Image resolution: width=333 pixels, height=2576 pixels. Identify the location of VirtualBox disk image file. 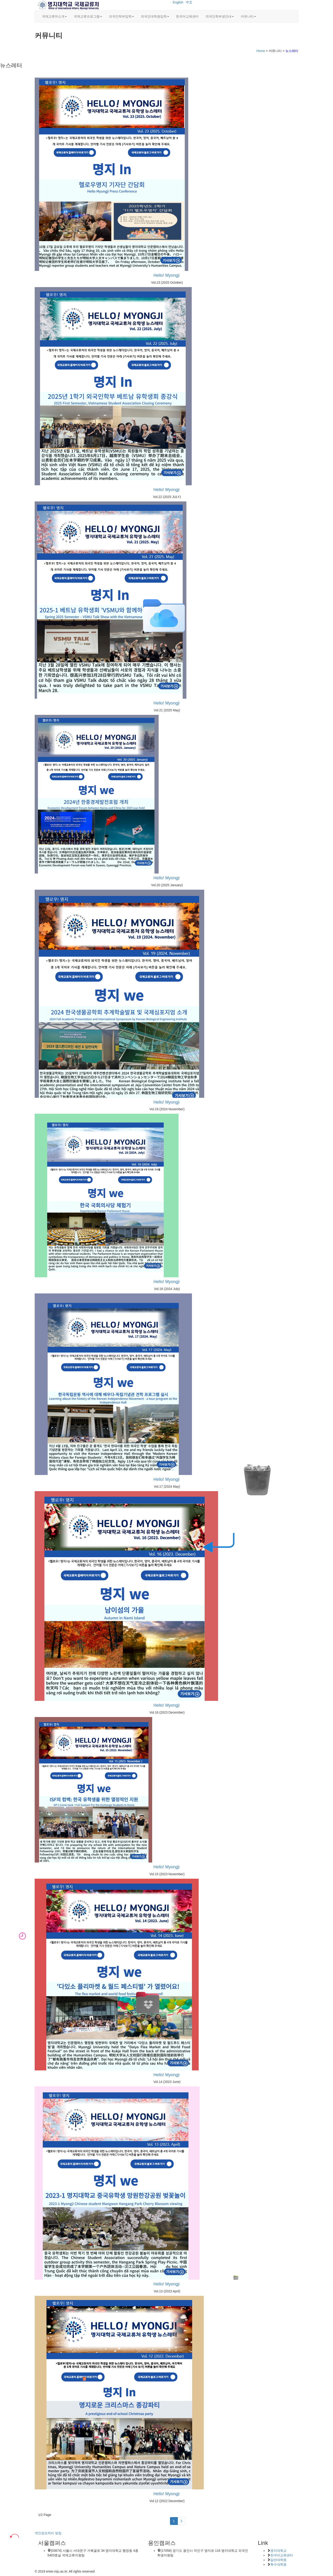
(84, 2379).